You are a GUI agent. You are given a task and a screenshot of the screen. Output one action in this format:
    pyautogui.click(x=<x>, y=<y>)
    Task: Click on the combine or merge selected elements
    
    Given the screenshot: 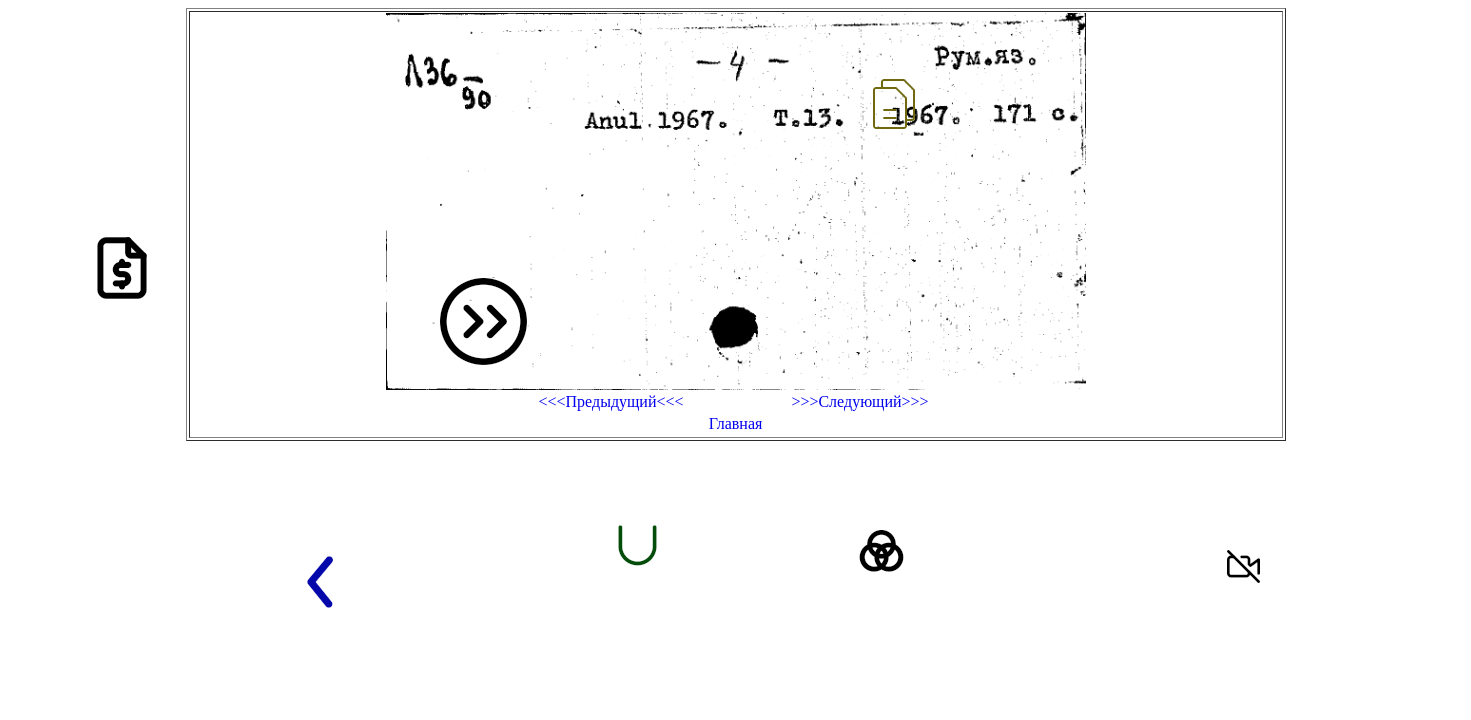 What is the action you would take?
    pyautogui.click(x=637, y=542)
    